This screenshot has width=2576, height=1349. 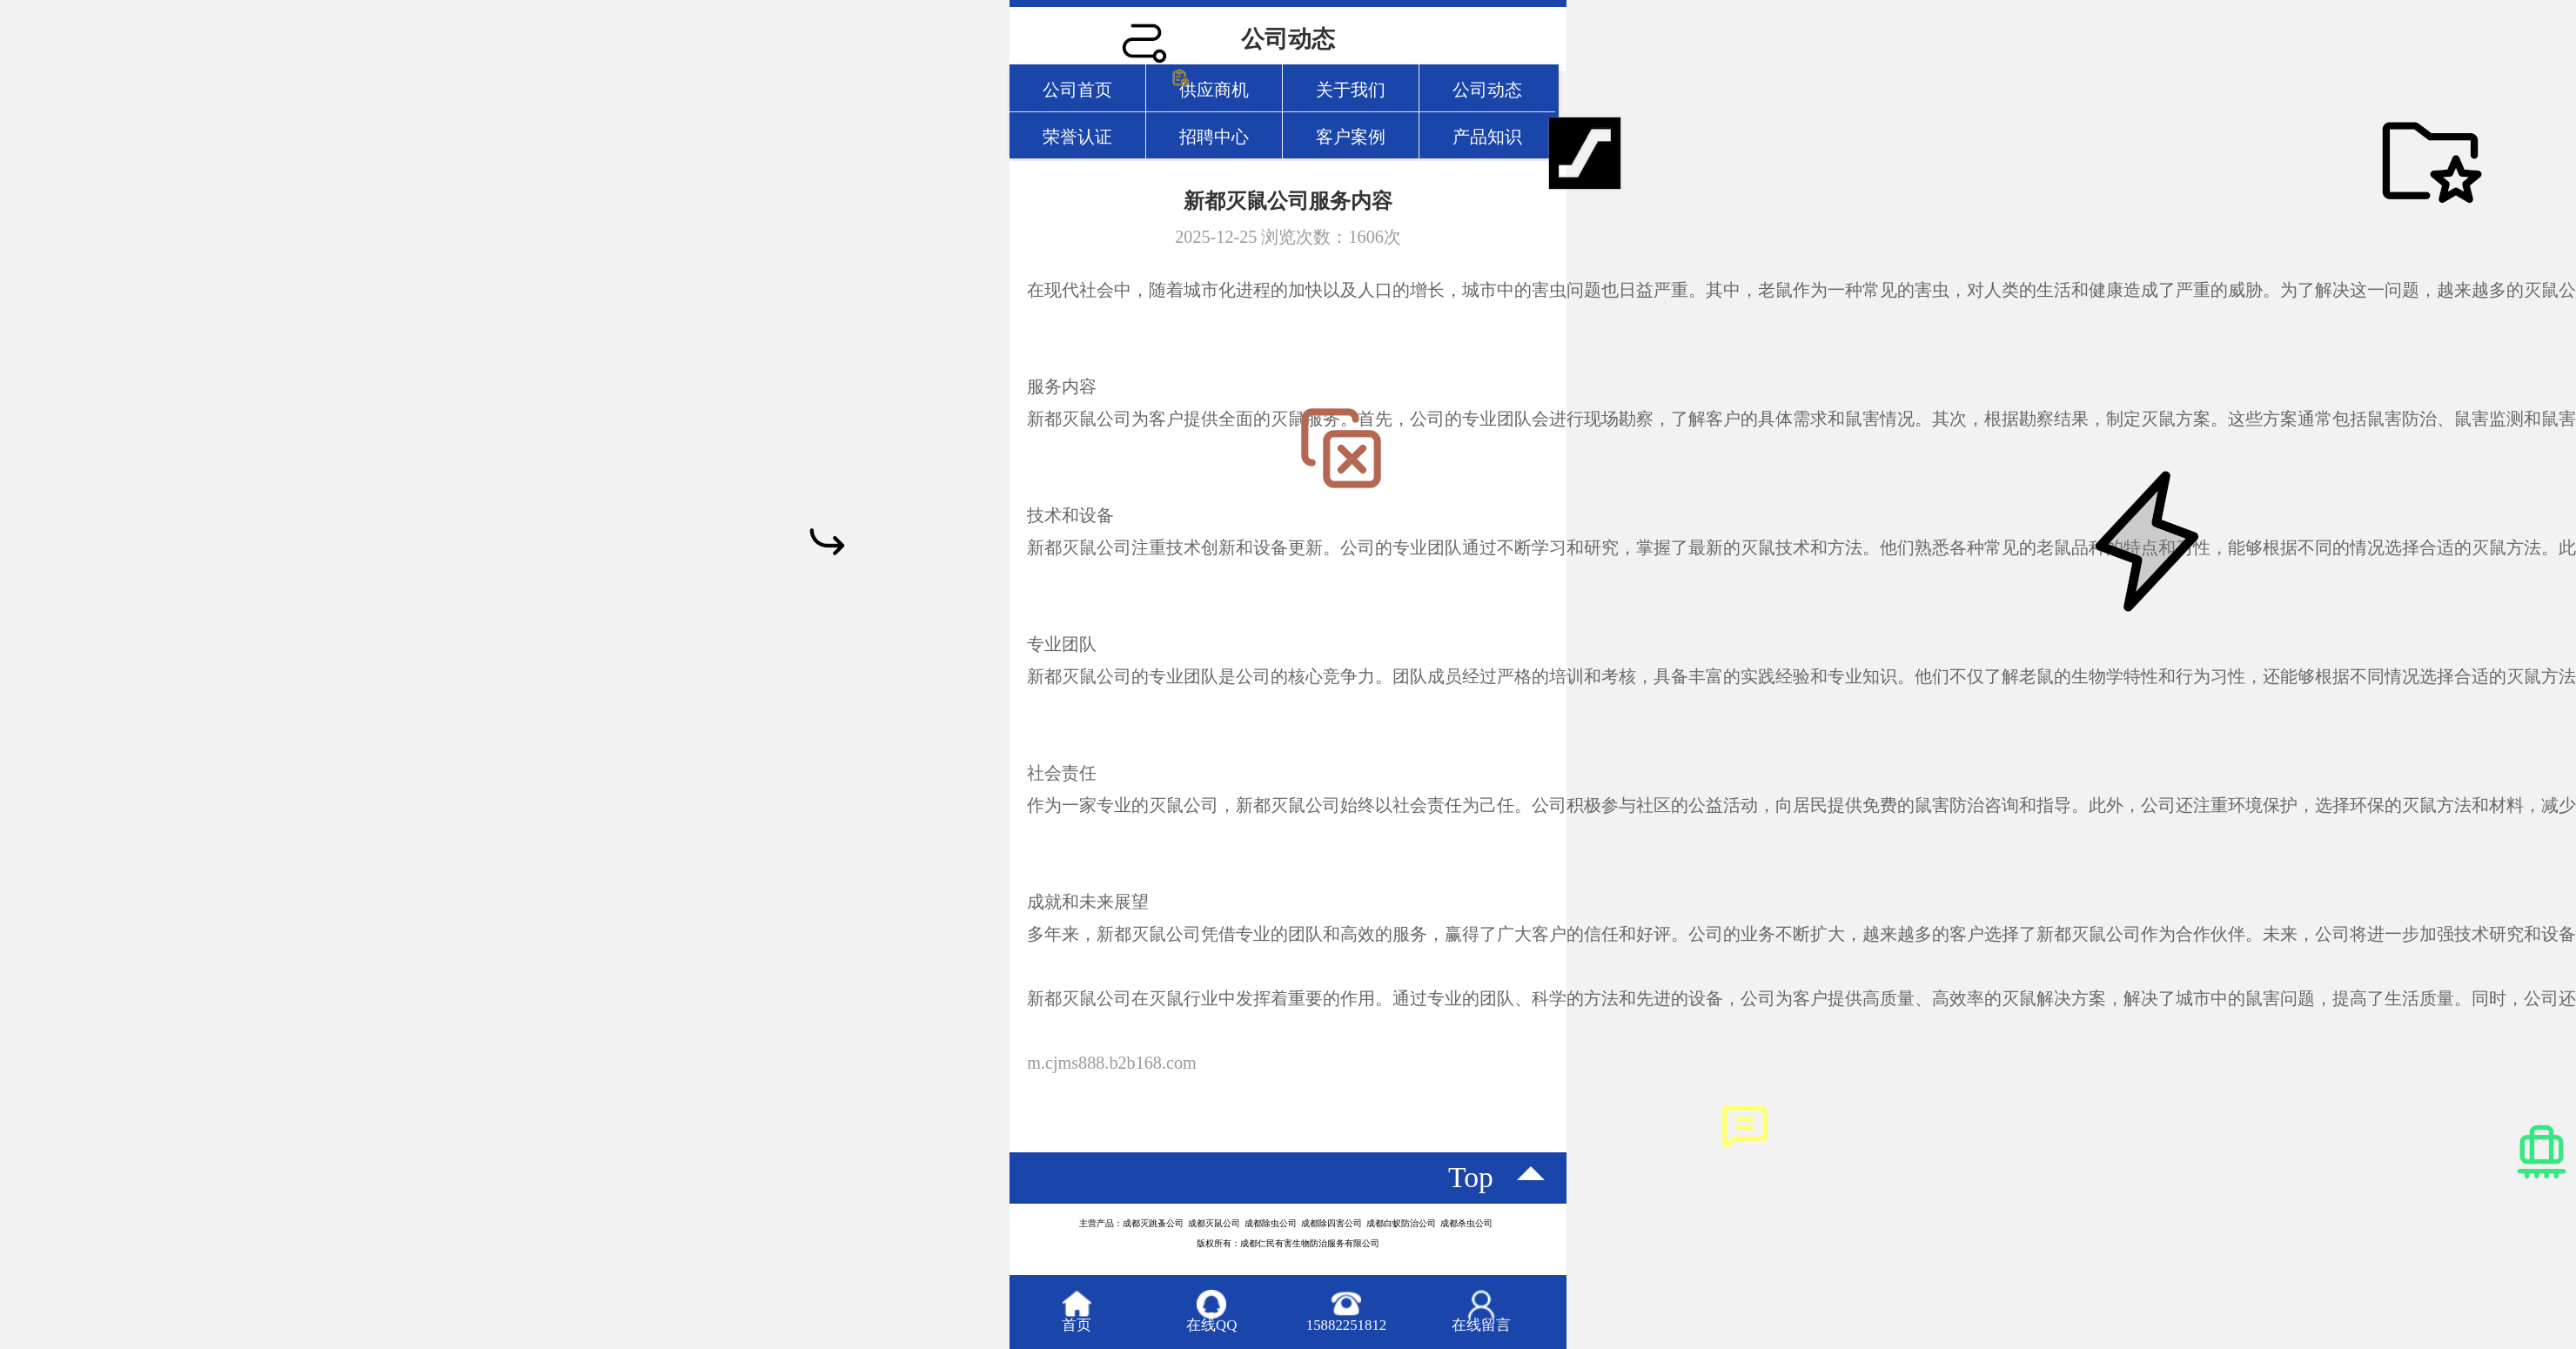 I want to click on find nearby escalators, so click(x=1585, y=153).